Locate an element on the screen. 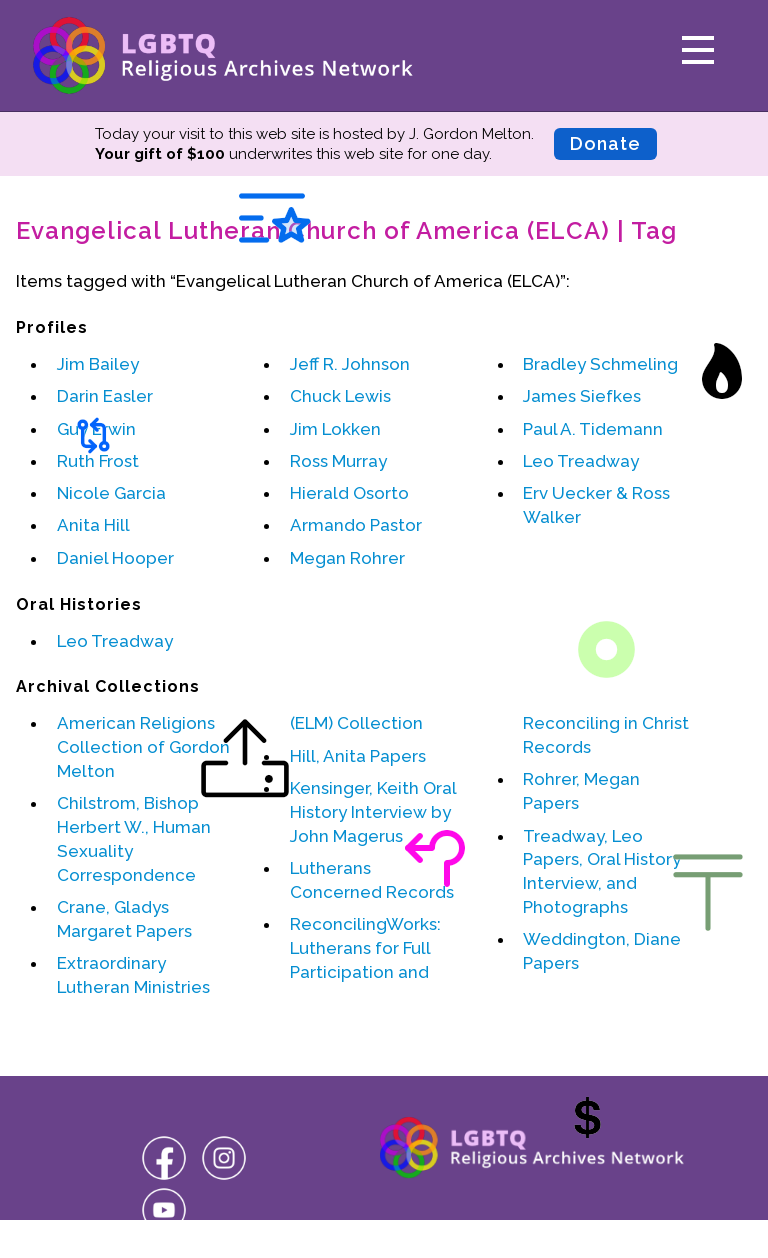 This screenshot has width=768, height=1258. view prices in US dollars is located at coordinates (587, 1117).